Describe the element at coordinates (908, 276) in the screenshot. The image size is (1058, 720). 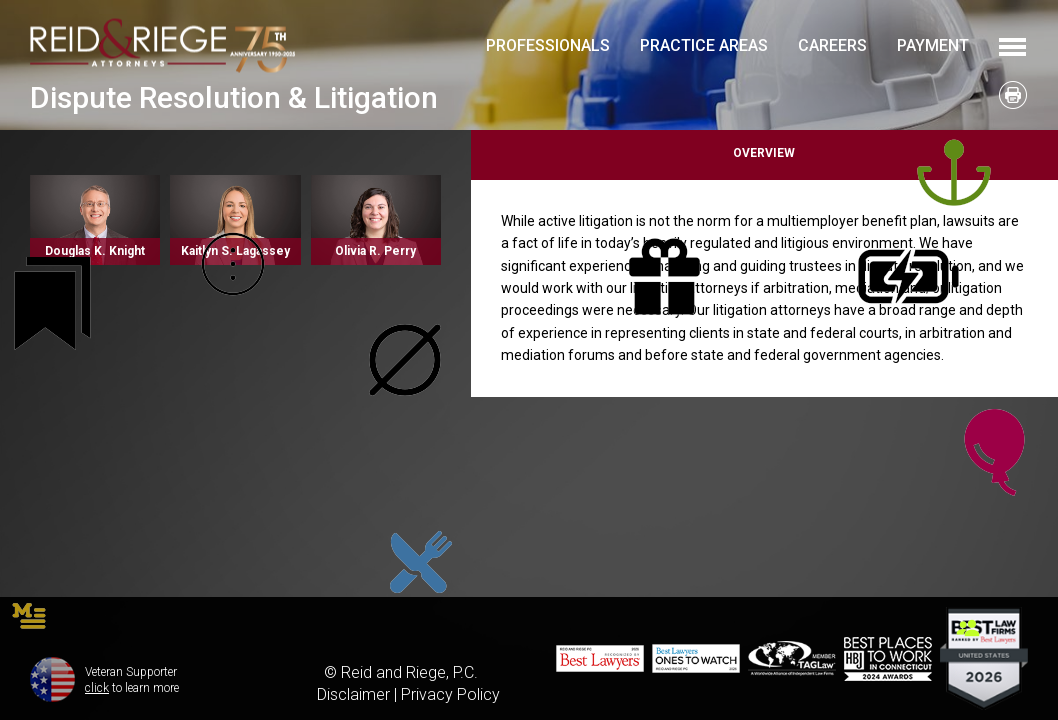
I see `indicates device is currently charging` at that location.